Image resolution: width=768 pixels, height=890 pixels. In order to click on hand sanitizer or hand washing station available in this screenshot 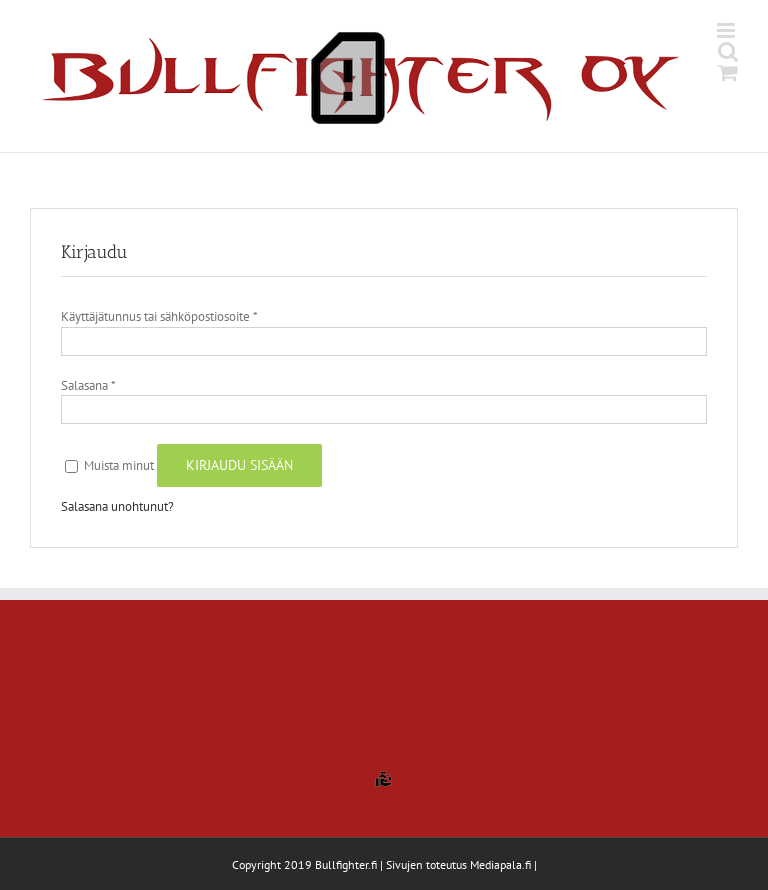, I will do `click(384, 779)`.